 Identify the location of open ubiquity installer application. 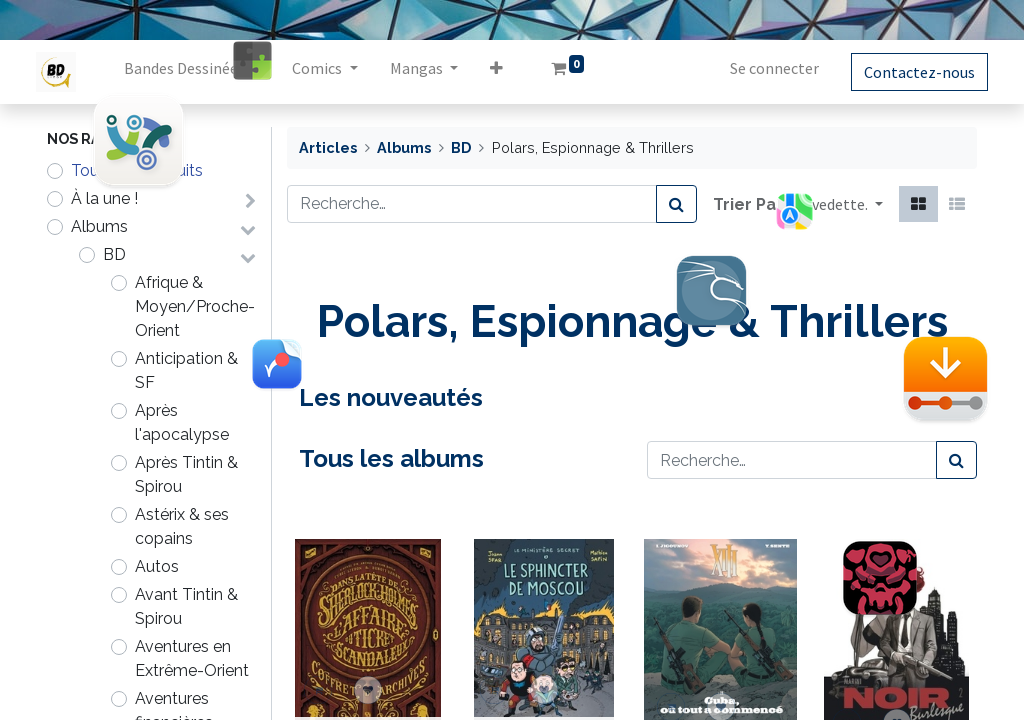
(945, 378).